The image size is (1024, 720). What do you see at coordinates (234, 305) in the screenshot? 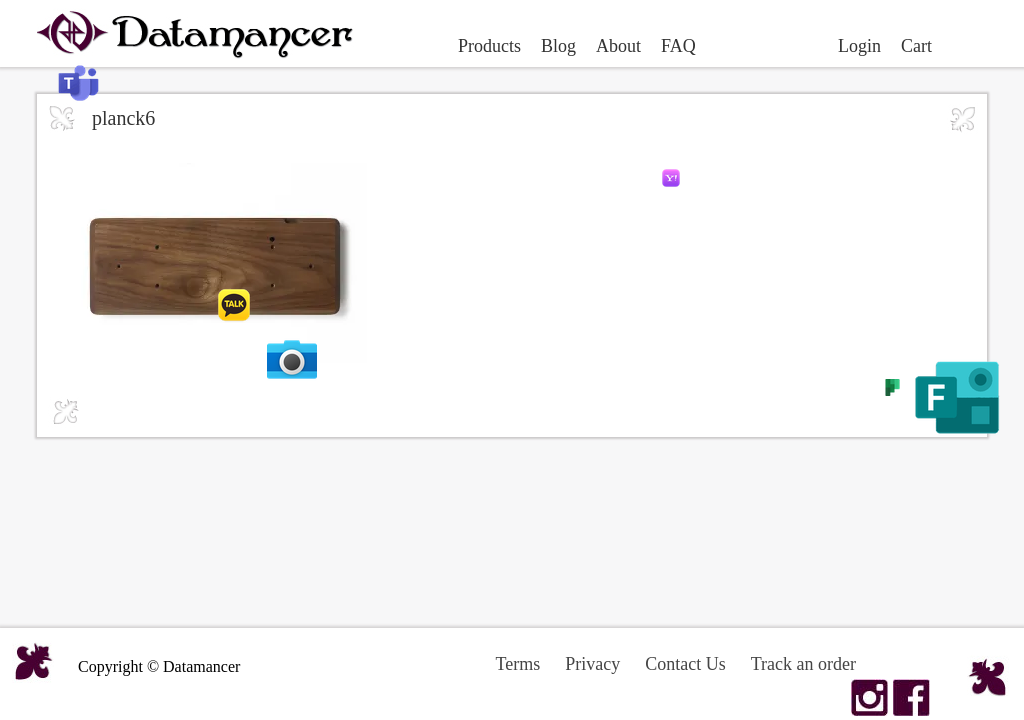
I see `open KakaoTalk messaging app` at bounding box center [234, 305].